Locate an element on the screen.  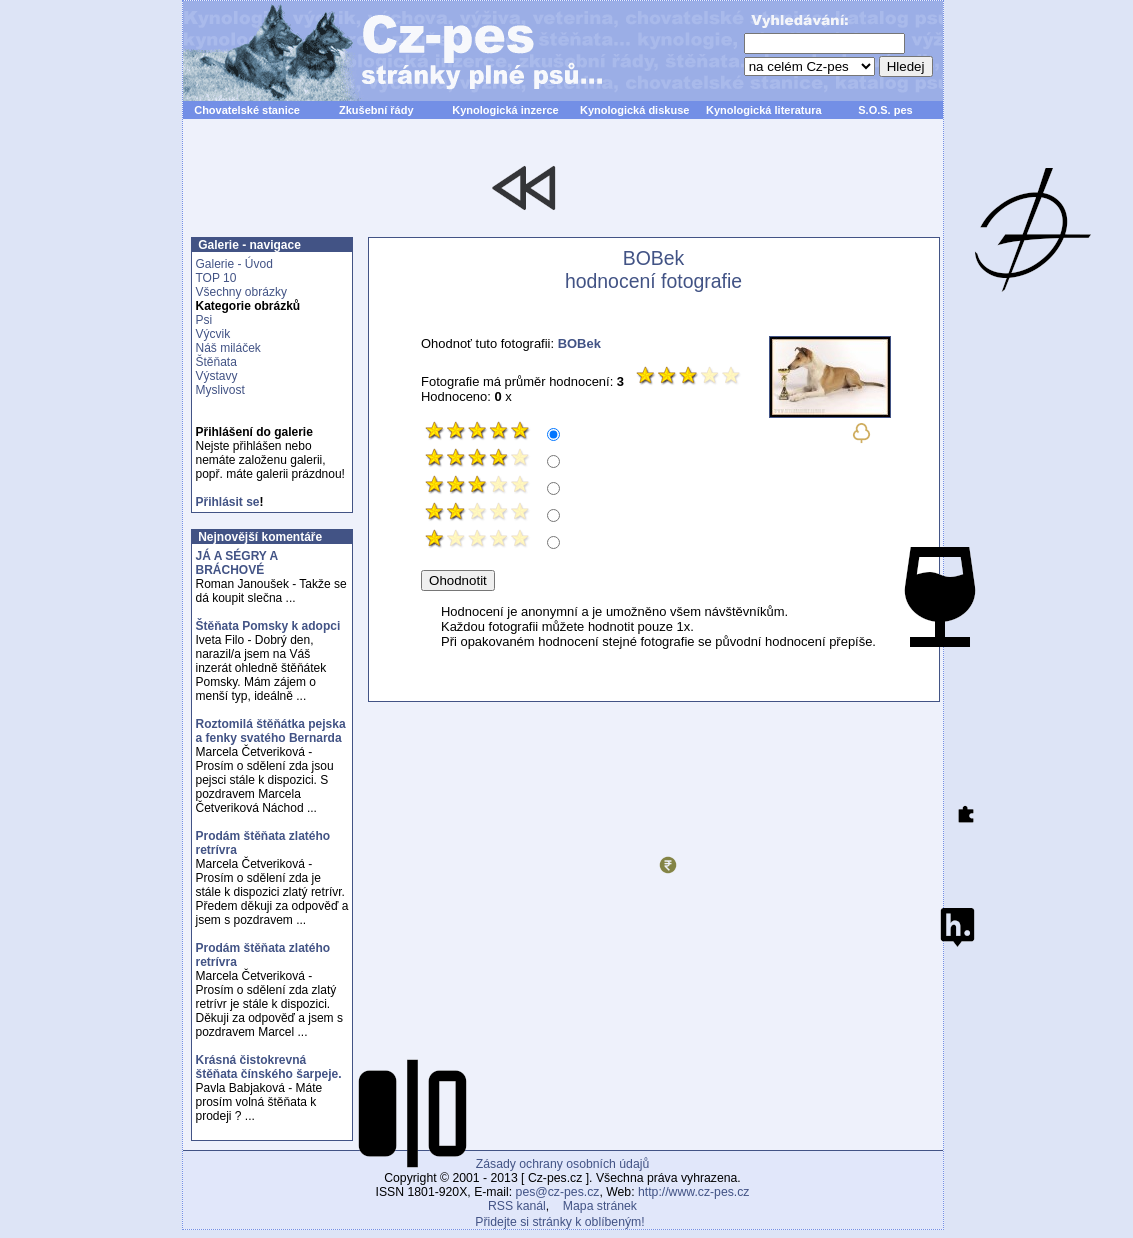
rewind media to the beginning is located at coordinates (526, 188).